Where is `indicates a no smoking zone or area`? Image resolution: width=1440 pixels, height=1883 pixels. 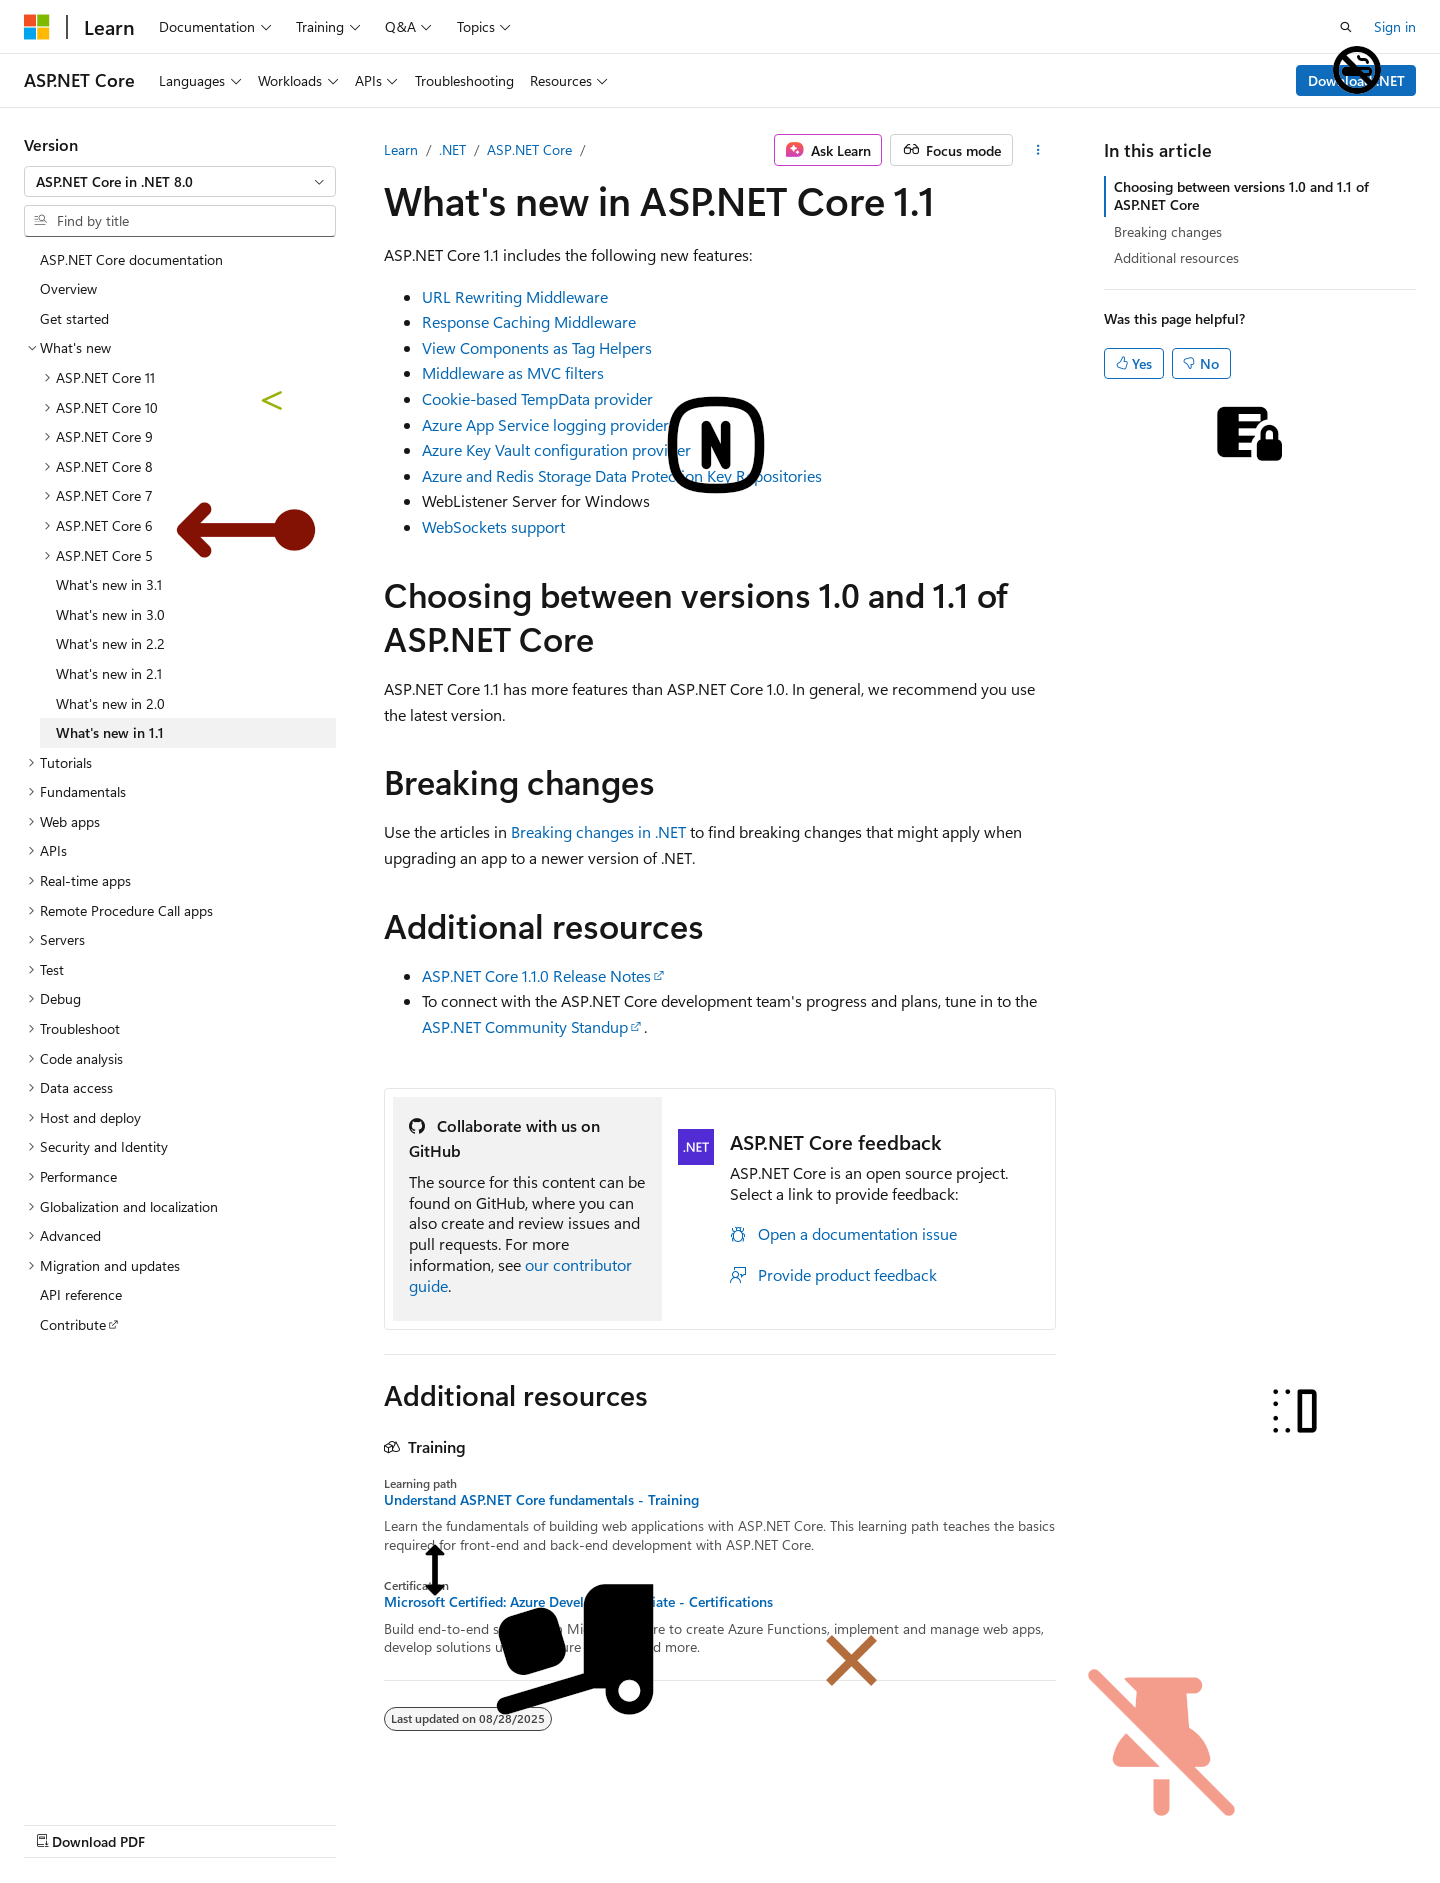 indicates a no smoking zone or area is located at coordinates (1357, 70).